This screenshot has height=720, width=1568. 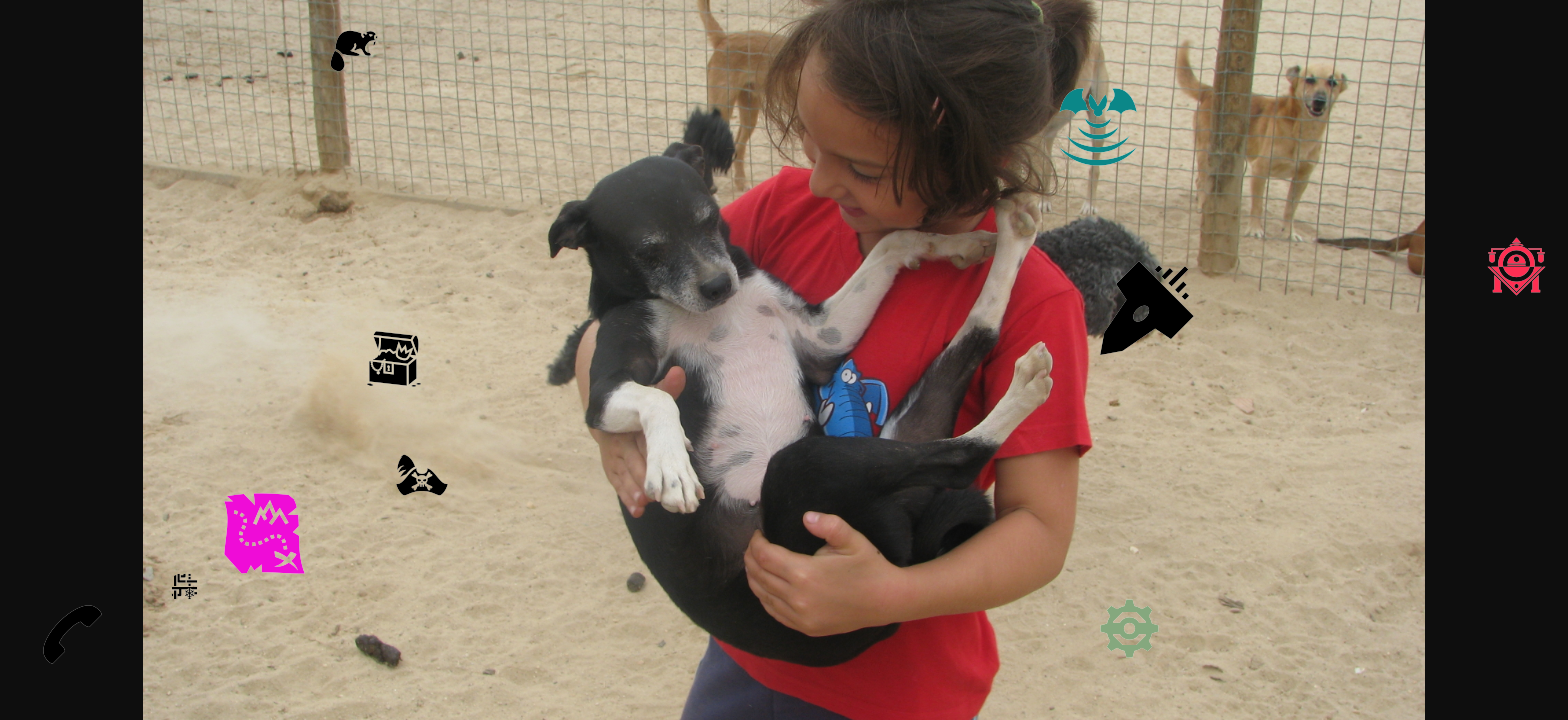 What do you see at coordinates (264, 533) in the screenshot?
I see `view treasure map or quest location` at bounding box center [264, 533].